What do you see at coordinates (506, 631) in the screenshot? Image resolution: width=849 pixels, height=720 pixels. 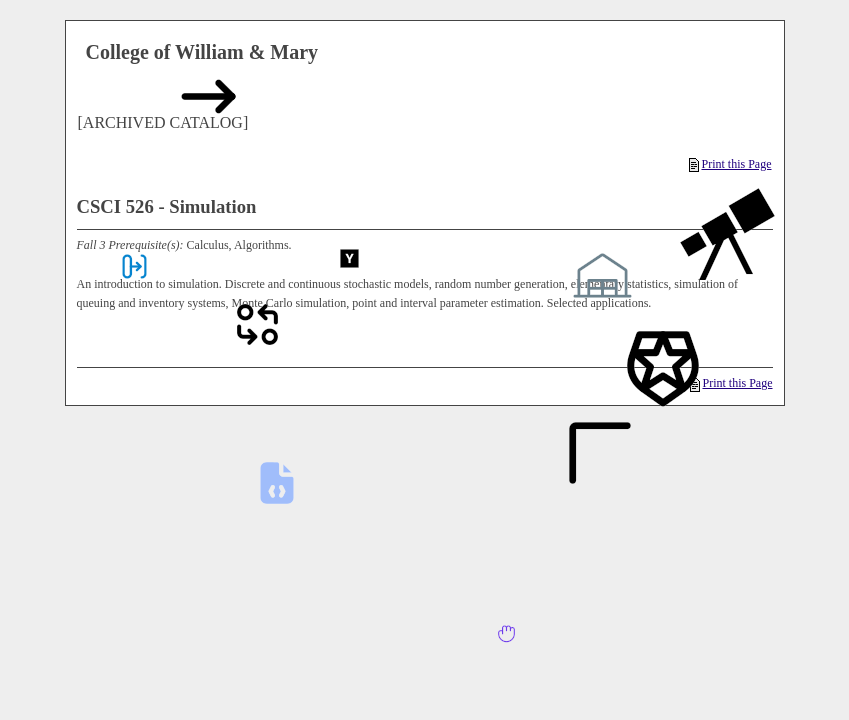 I see `drag to reorder or move an item` at bounding box center [506, 631].